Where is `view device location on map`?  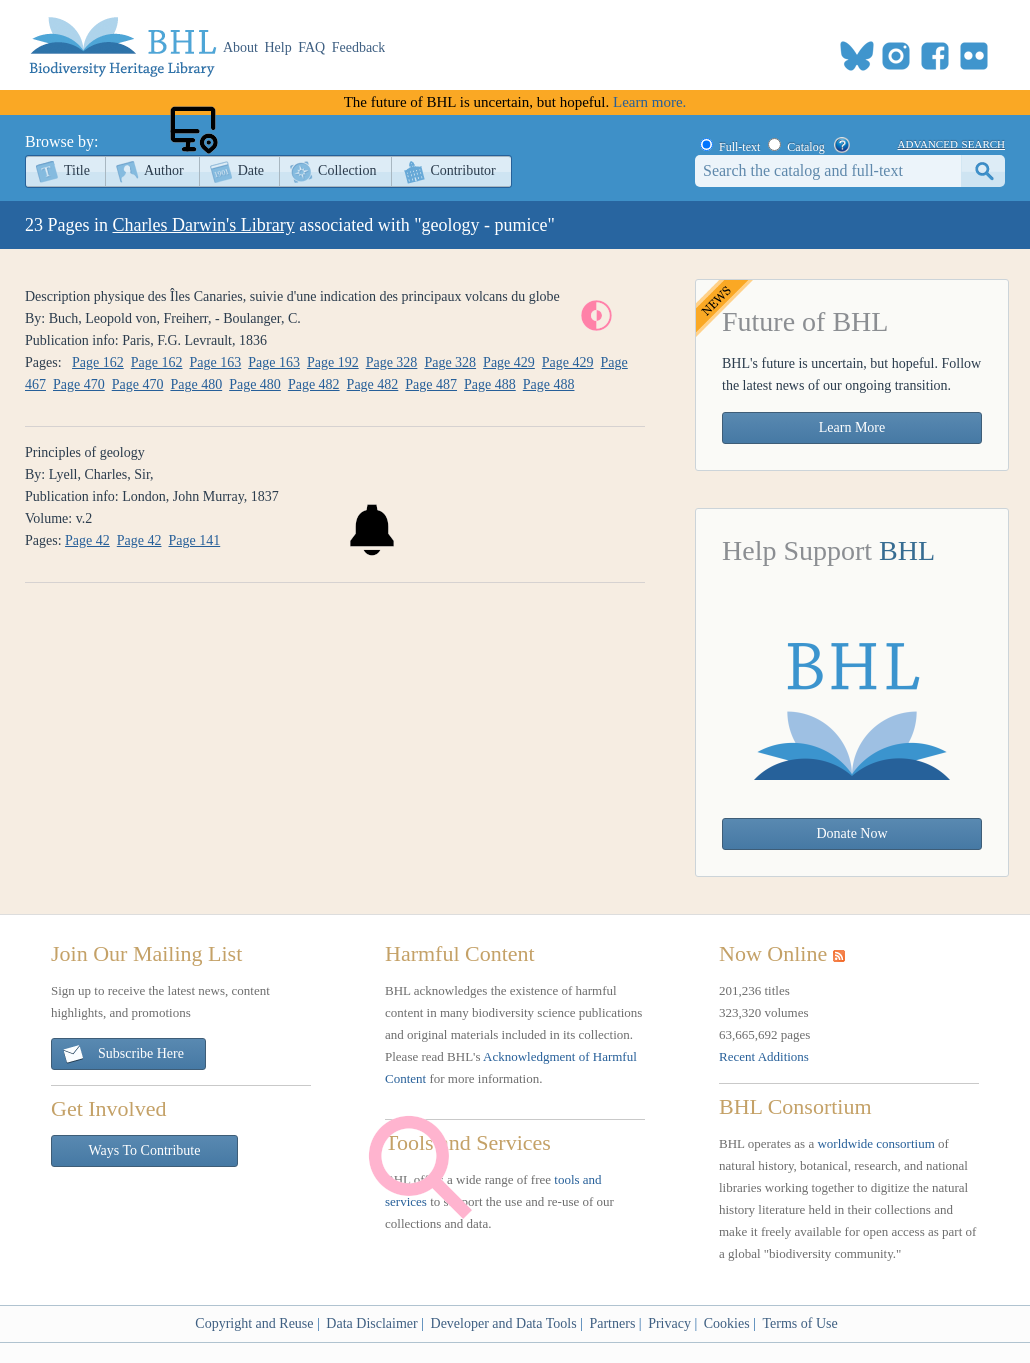
view device location on map is located at coordinates (193, 129).